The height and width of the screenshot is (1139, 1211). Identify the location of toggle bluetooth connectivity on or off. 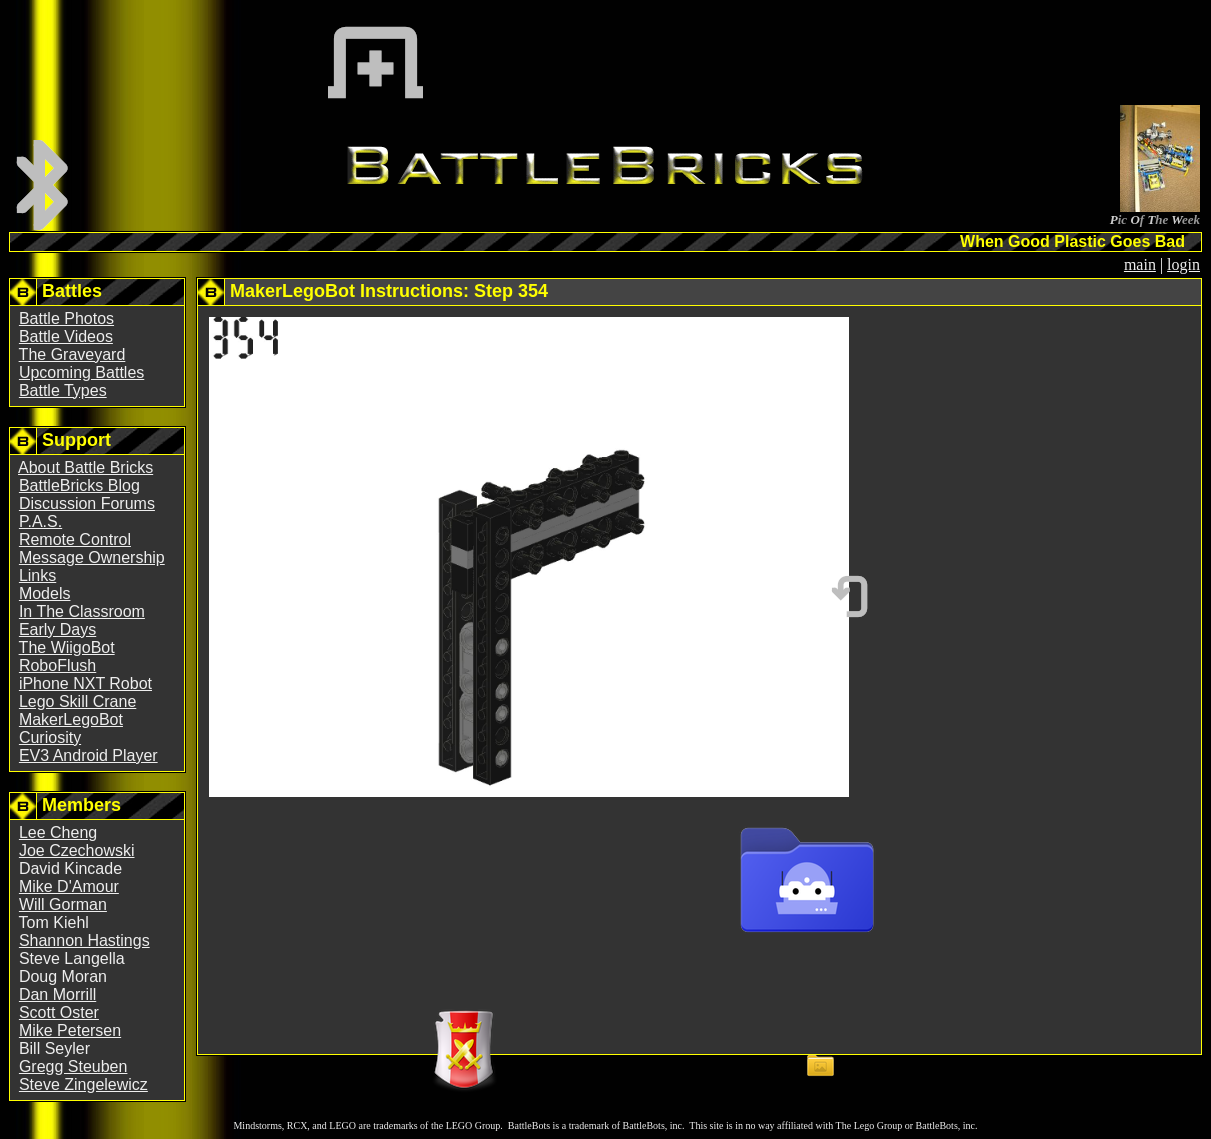
(45, 185).